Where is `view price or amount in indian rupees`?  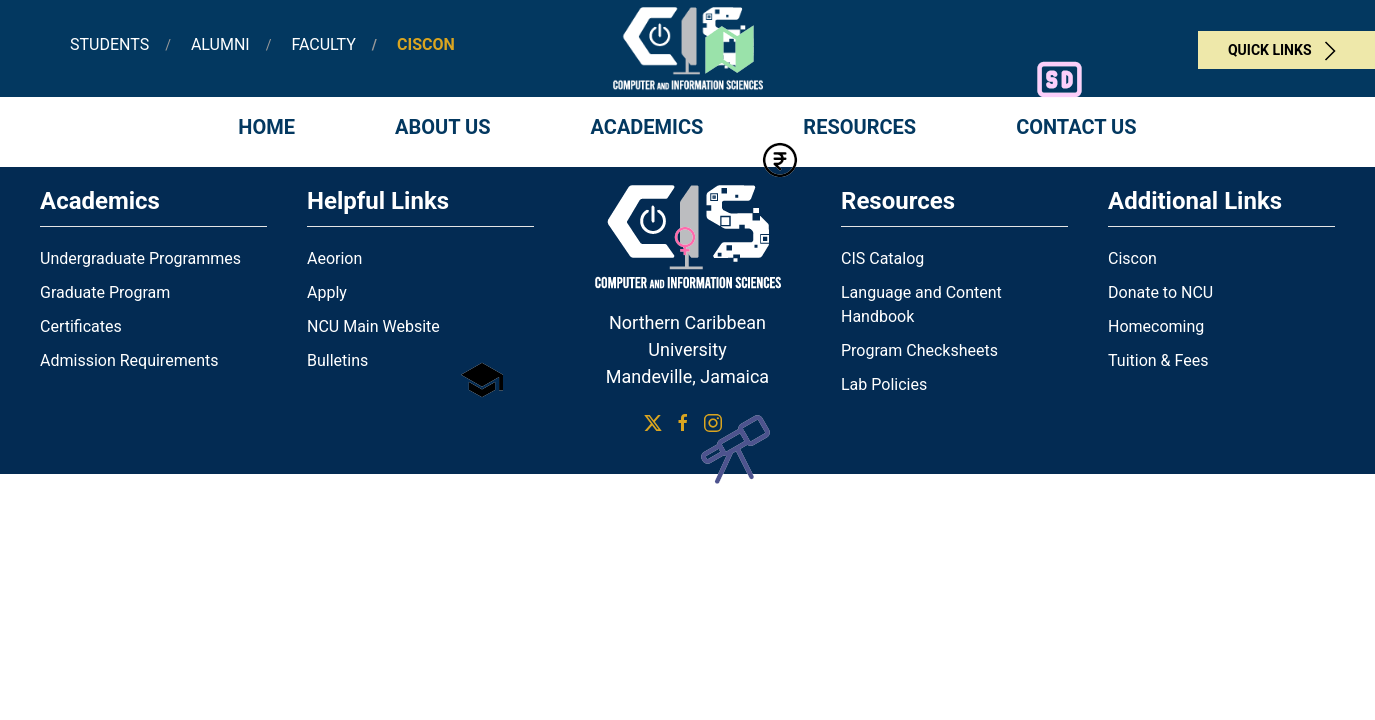
view price or amount in indian rupees is located at coordinates (780, 160).